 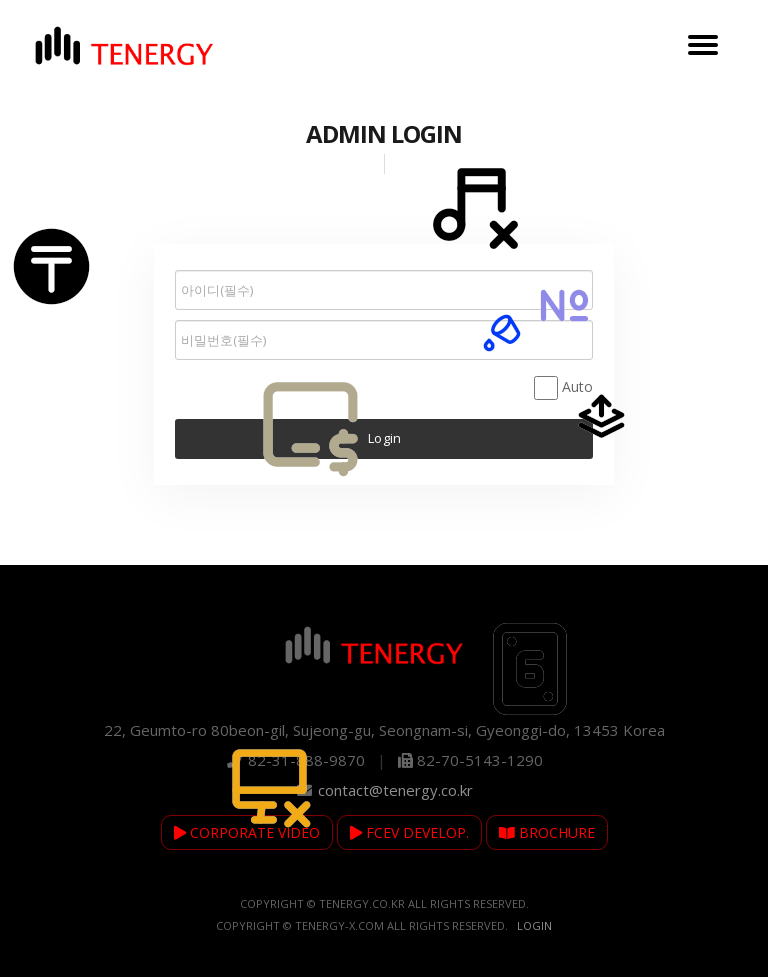 What do you see at coordinates (269, 786) in the screenshot?
I see `disconnect or remove a desktop computer` at bounding box center [269, 786].